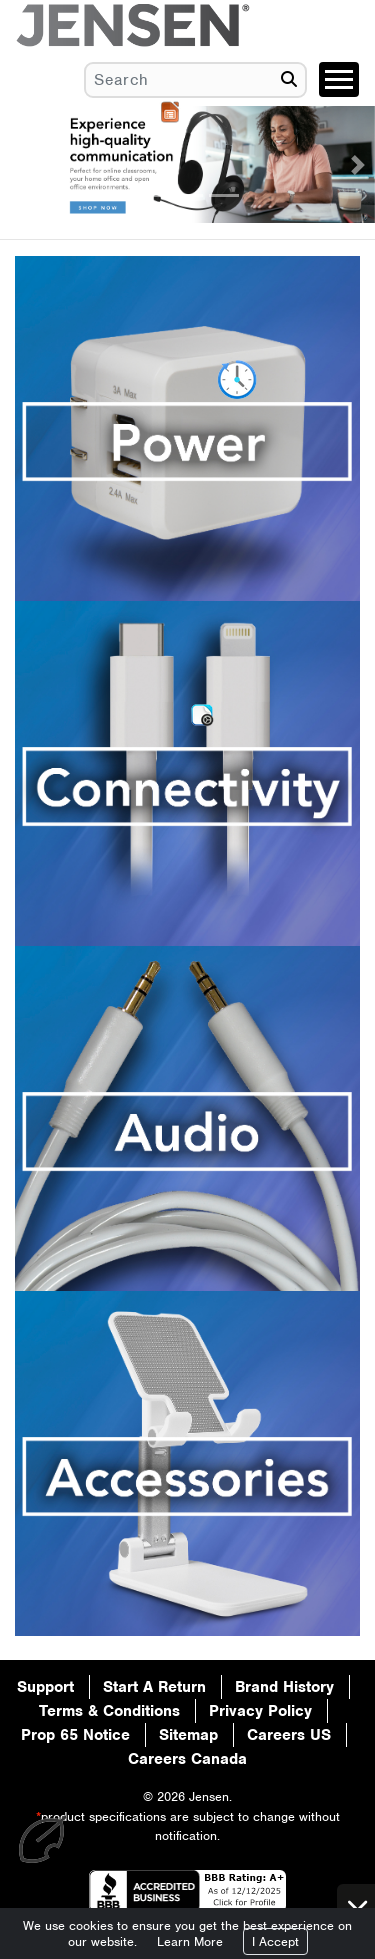 This screenshot has height=1959, width=375. I want to click on access nature and plant emoji category, so click(41, 1840).